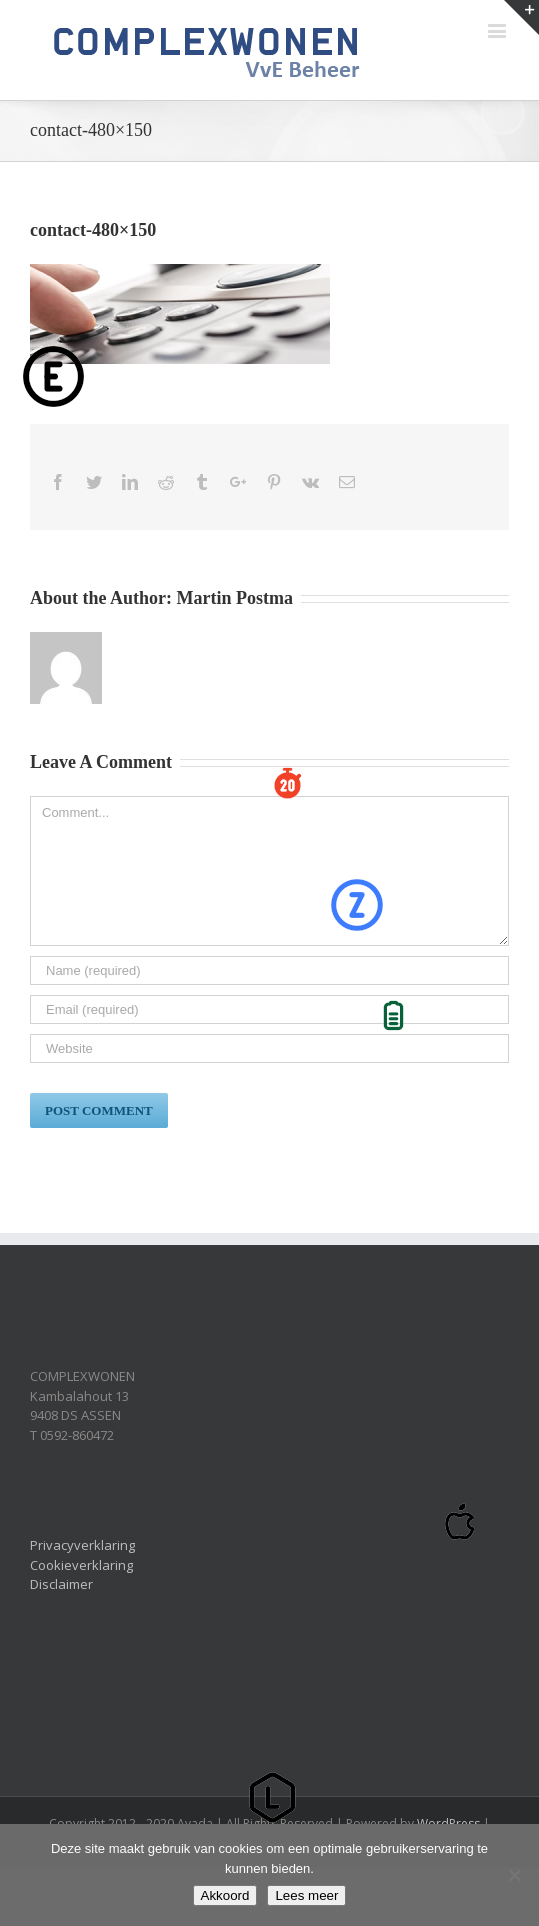 The width and height of the screenshot is (539, 1926). I want to click on apple brand or product identifier, so click(460, 1522).